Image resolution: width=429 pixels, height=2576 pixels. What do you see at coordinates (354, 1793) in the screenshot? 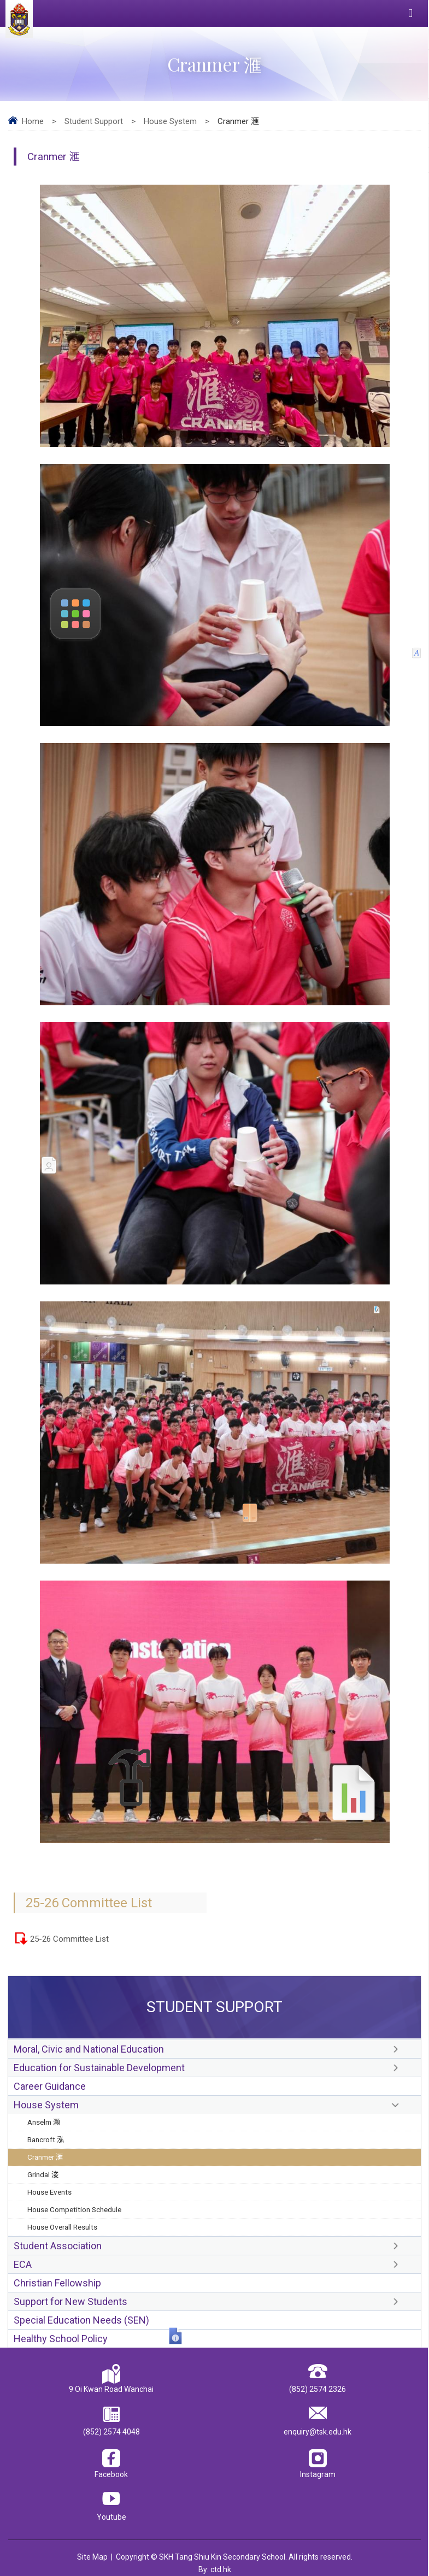
I see `open an opendocument chart file` at bounding box center [354, 1793].